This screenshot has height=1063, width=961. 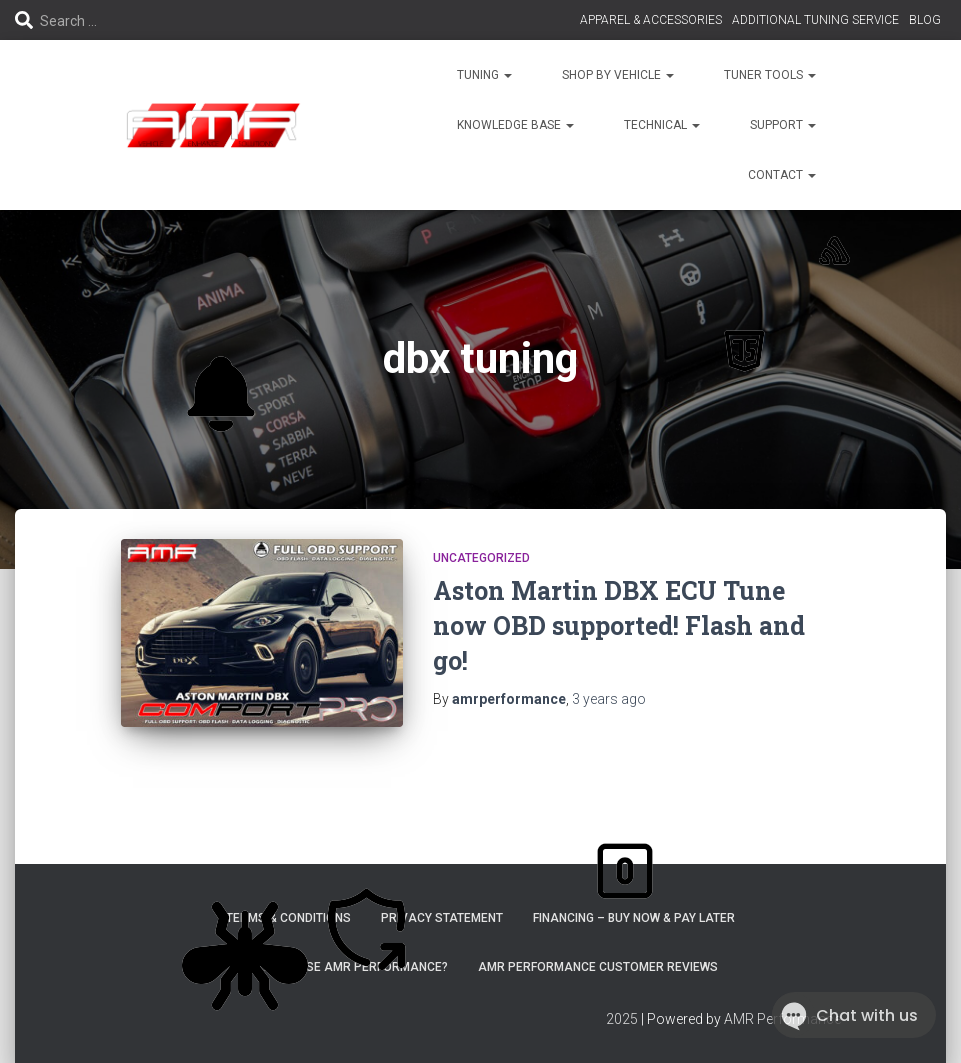 I want to click on share security settings or permissions, so click(x=366, y=927).